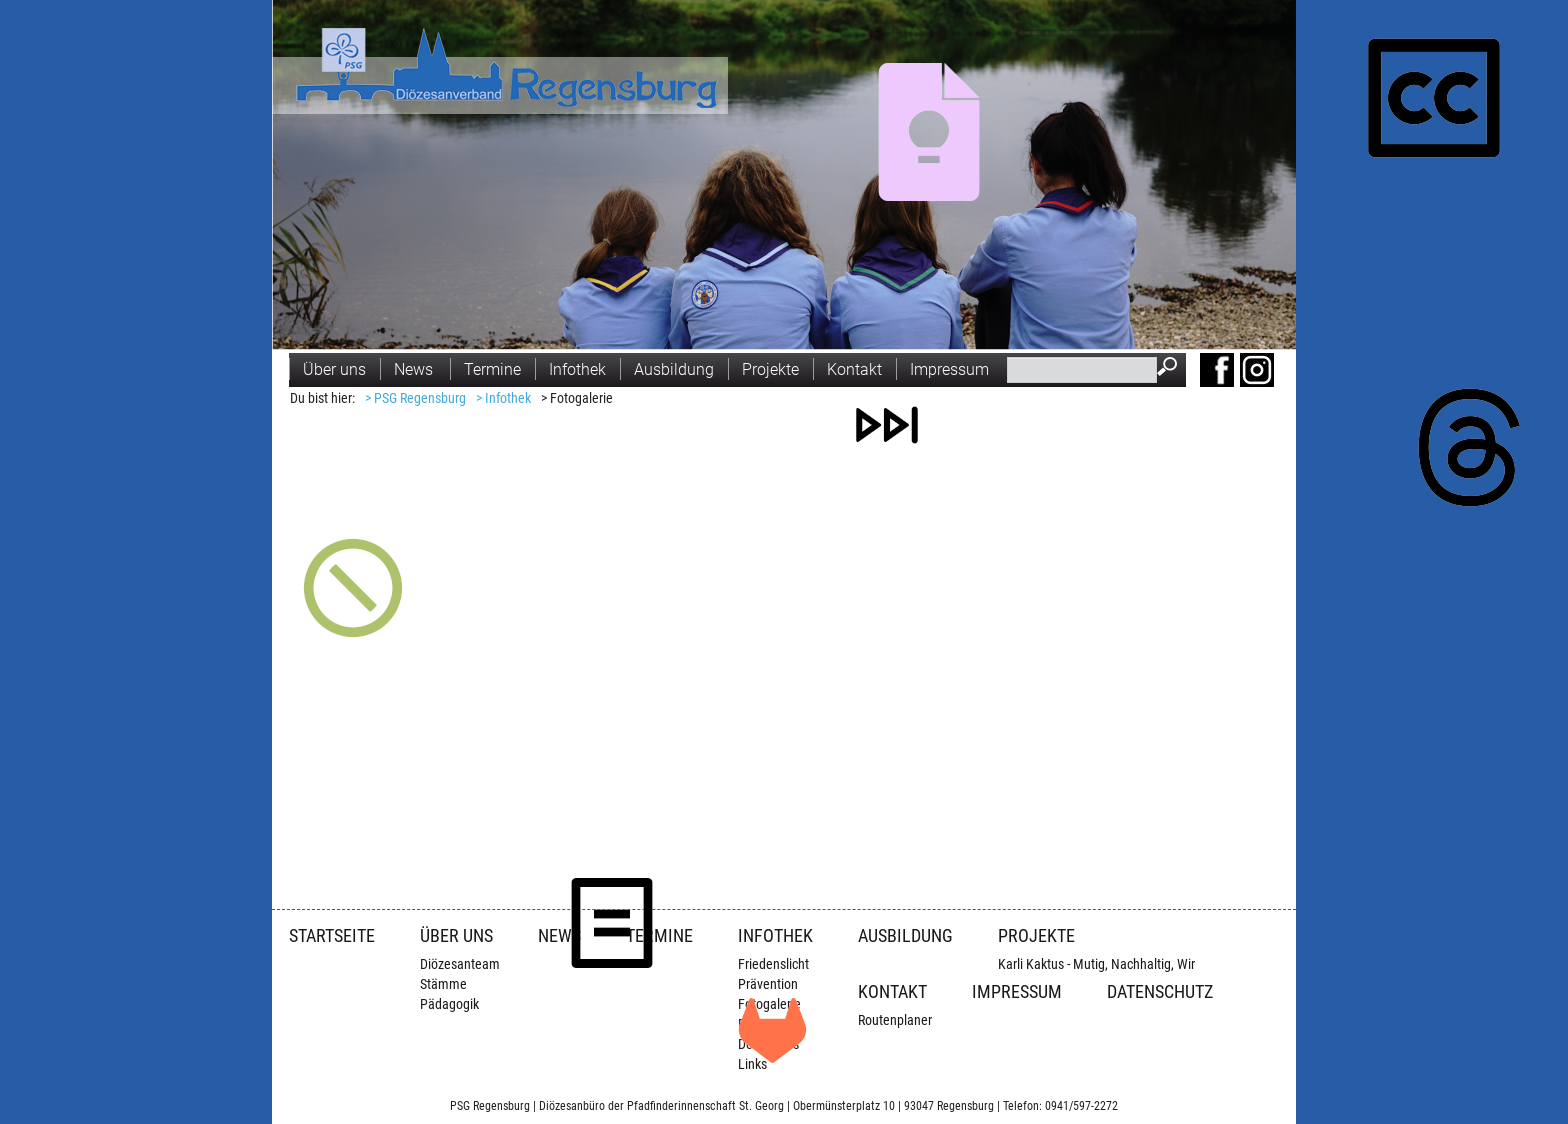 This screenshot has height=1124, width=1568. I want to click on enable closed captions for video content, so click(1434, 98).